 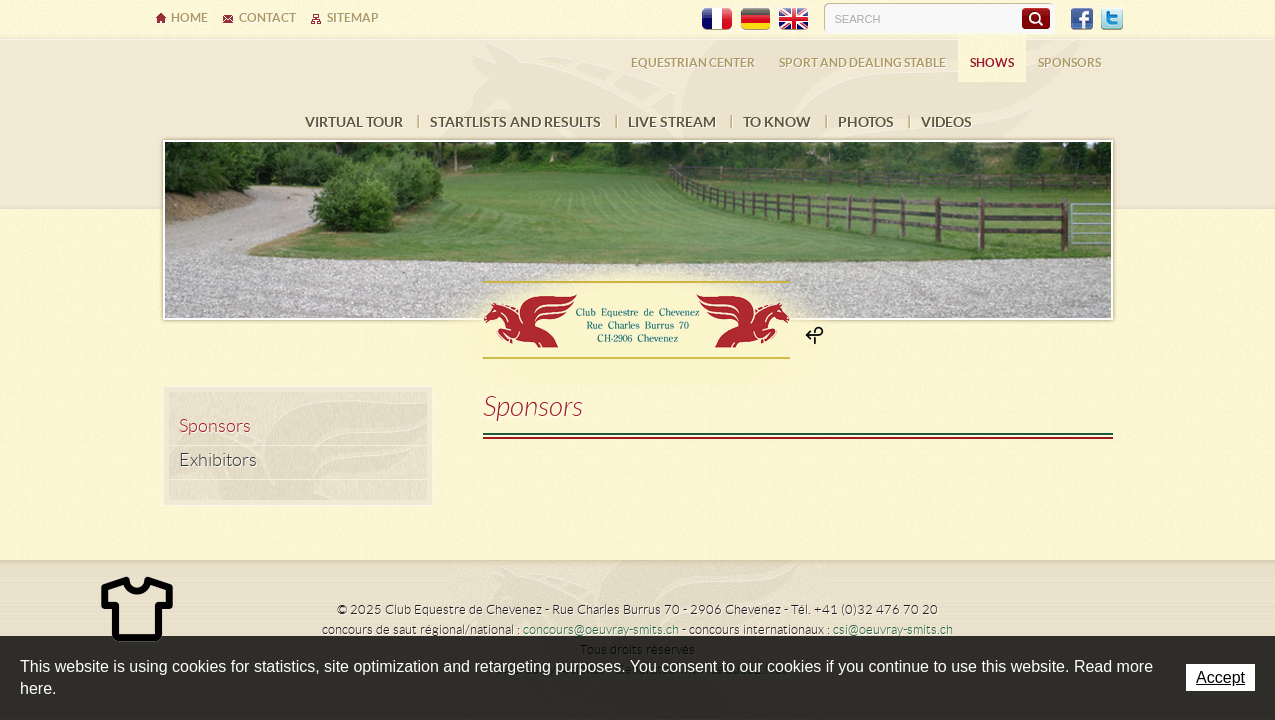 I want to click on browse clothing or apparel items, so click(x=137, y=609).